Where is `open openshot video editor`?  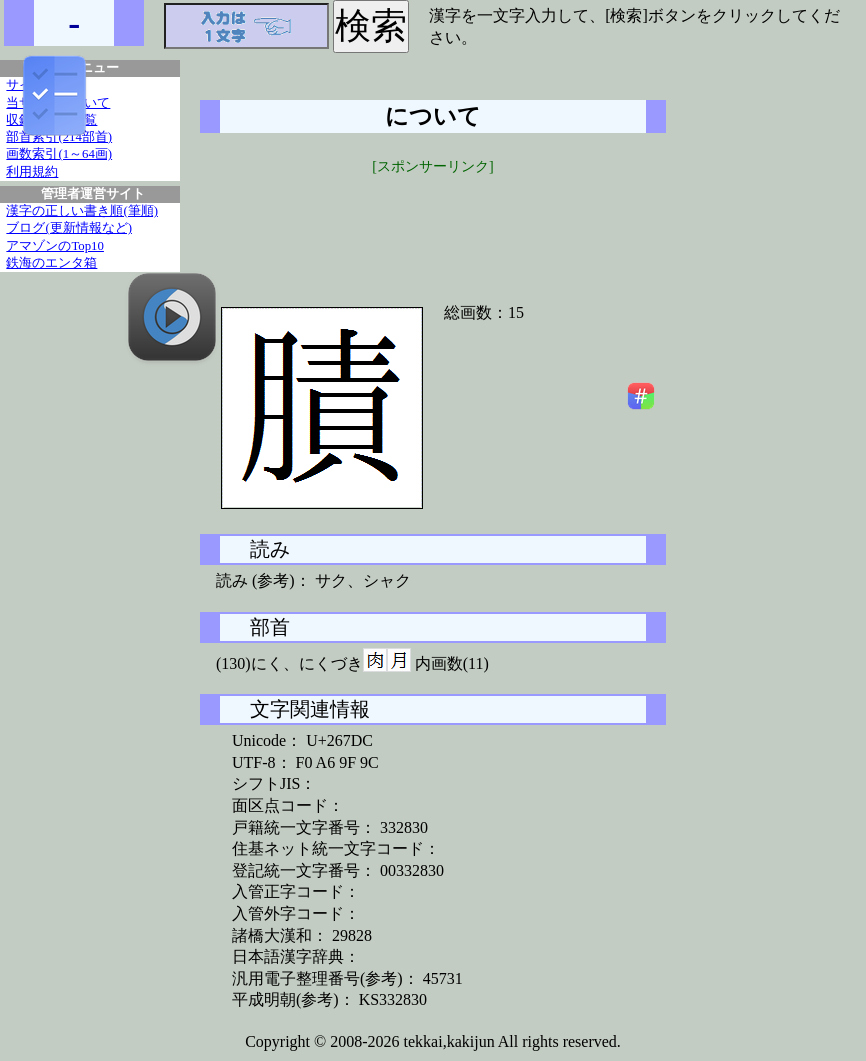
open openshot video editor is located at coordinates (172, 317).